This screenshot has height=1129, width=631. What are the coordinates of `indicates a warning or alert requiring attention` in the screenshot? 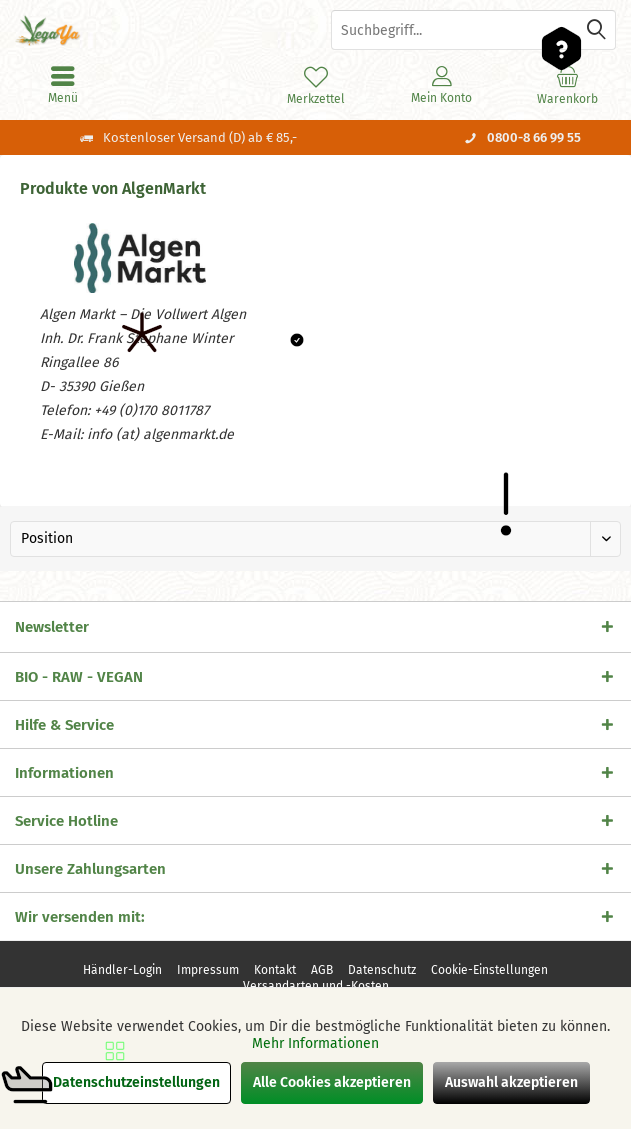 It's located at (506, 504).